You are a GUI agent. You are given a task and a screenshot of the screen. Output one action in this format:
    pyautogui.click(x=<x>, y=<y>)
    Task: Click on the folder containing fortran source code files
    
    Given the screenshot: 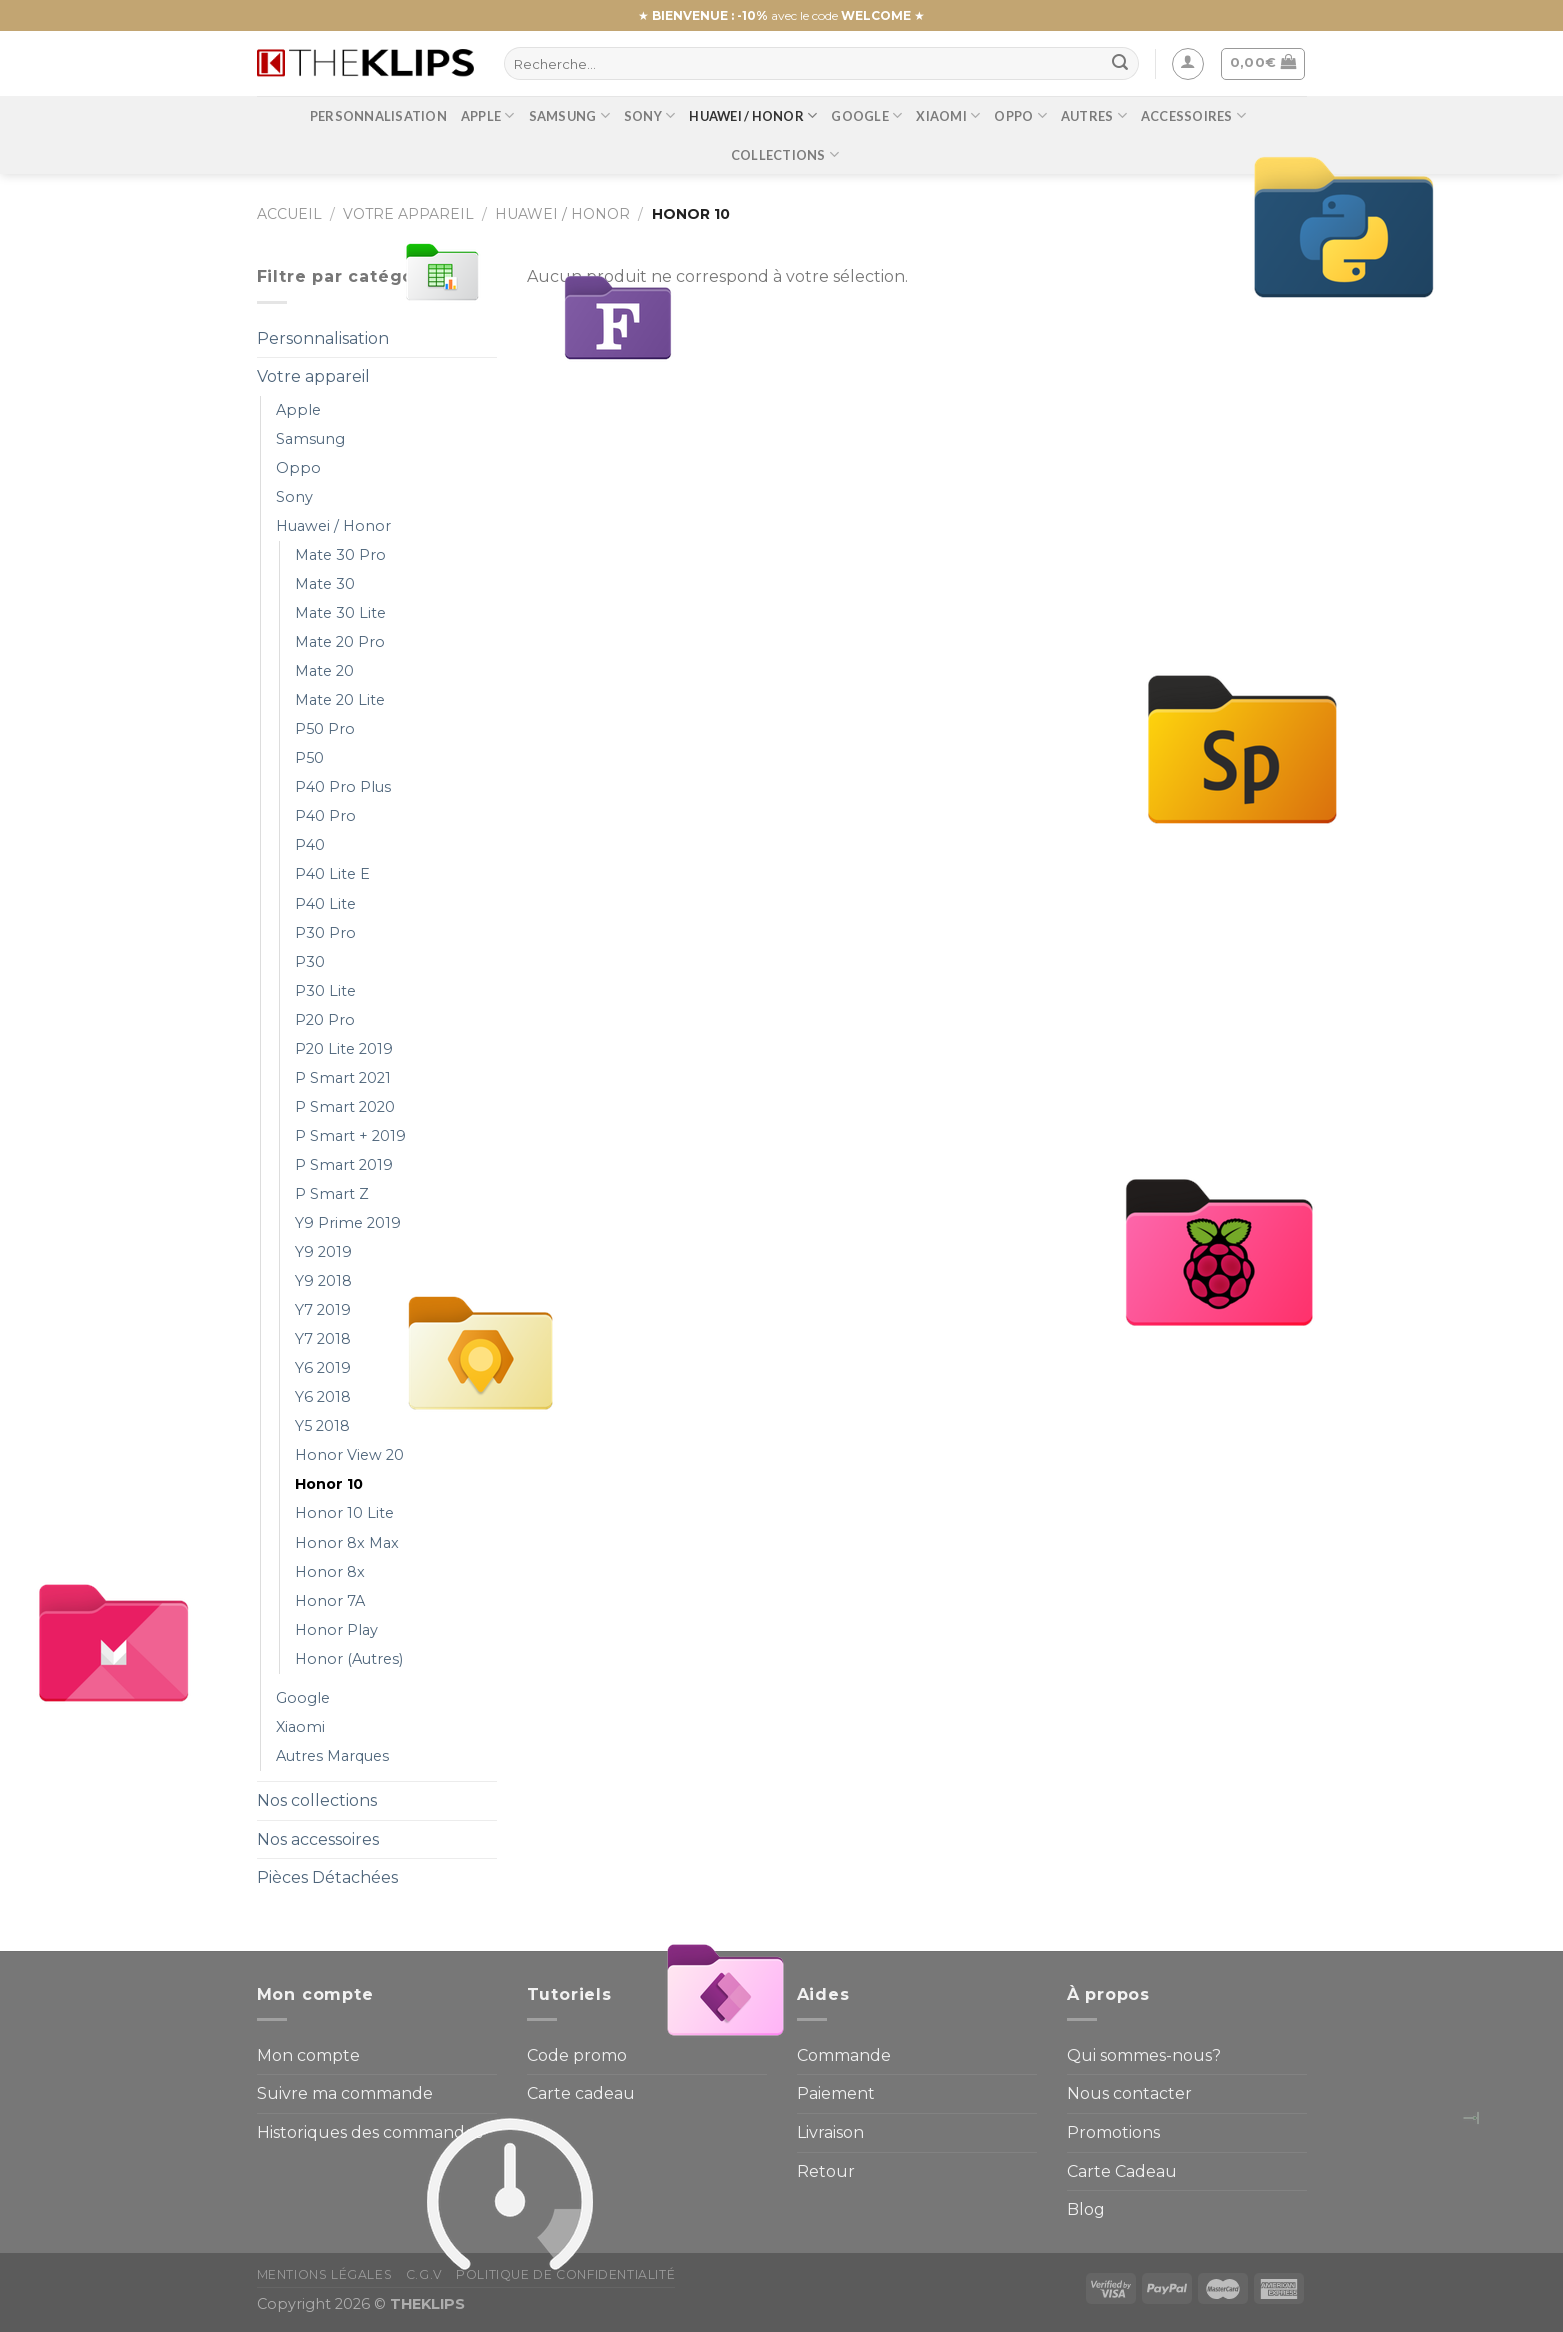 What is the action you would take?
    pyautogui.click(x=617, y=320)
    